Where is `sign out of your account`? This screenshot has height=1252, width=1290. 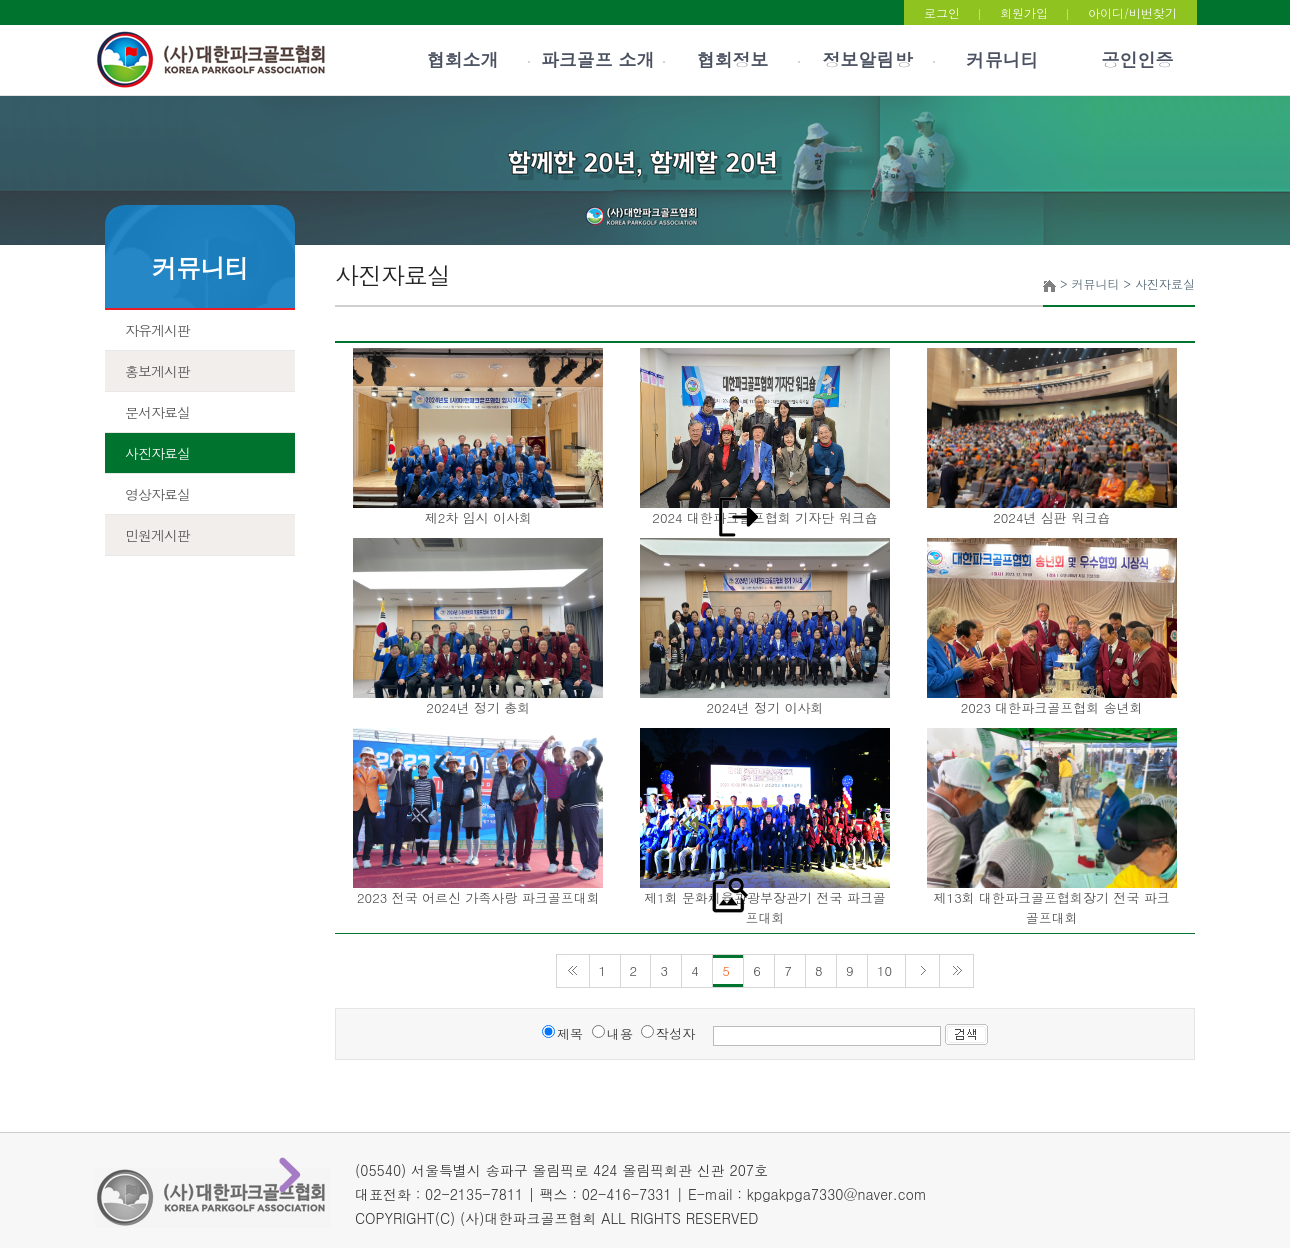 sign out of your account is located at coordinates (737, 517).